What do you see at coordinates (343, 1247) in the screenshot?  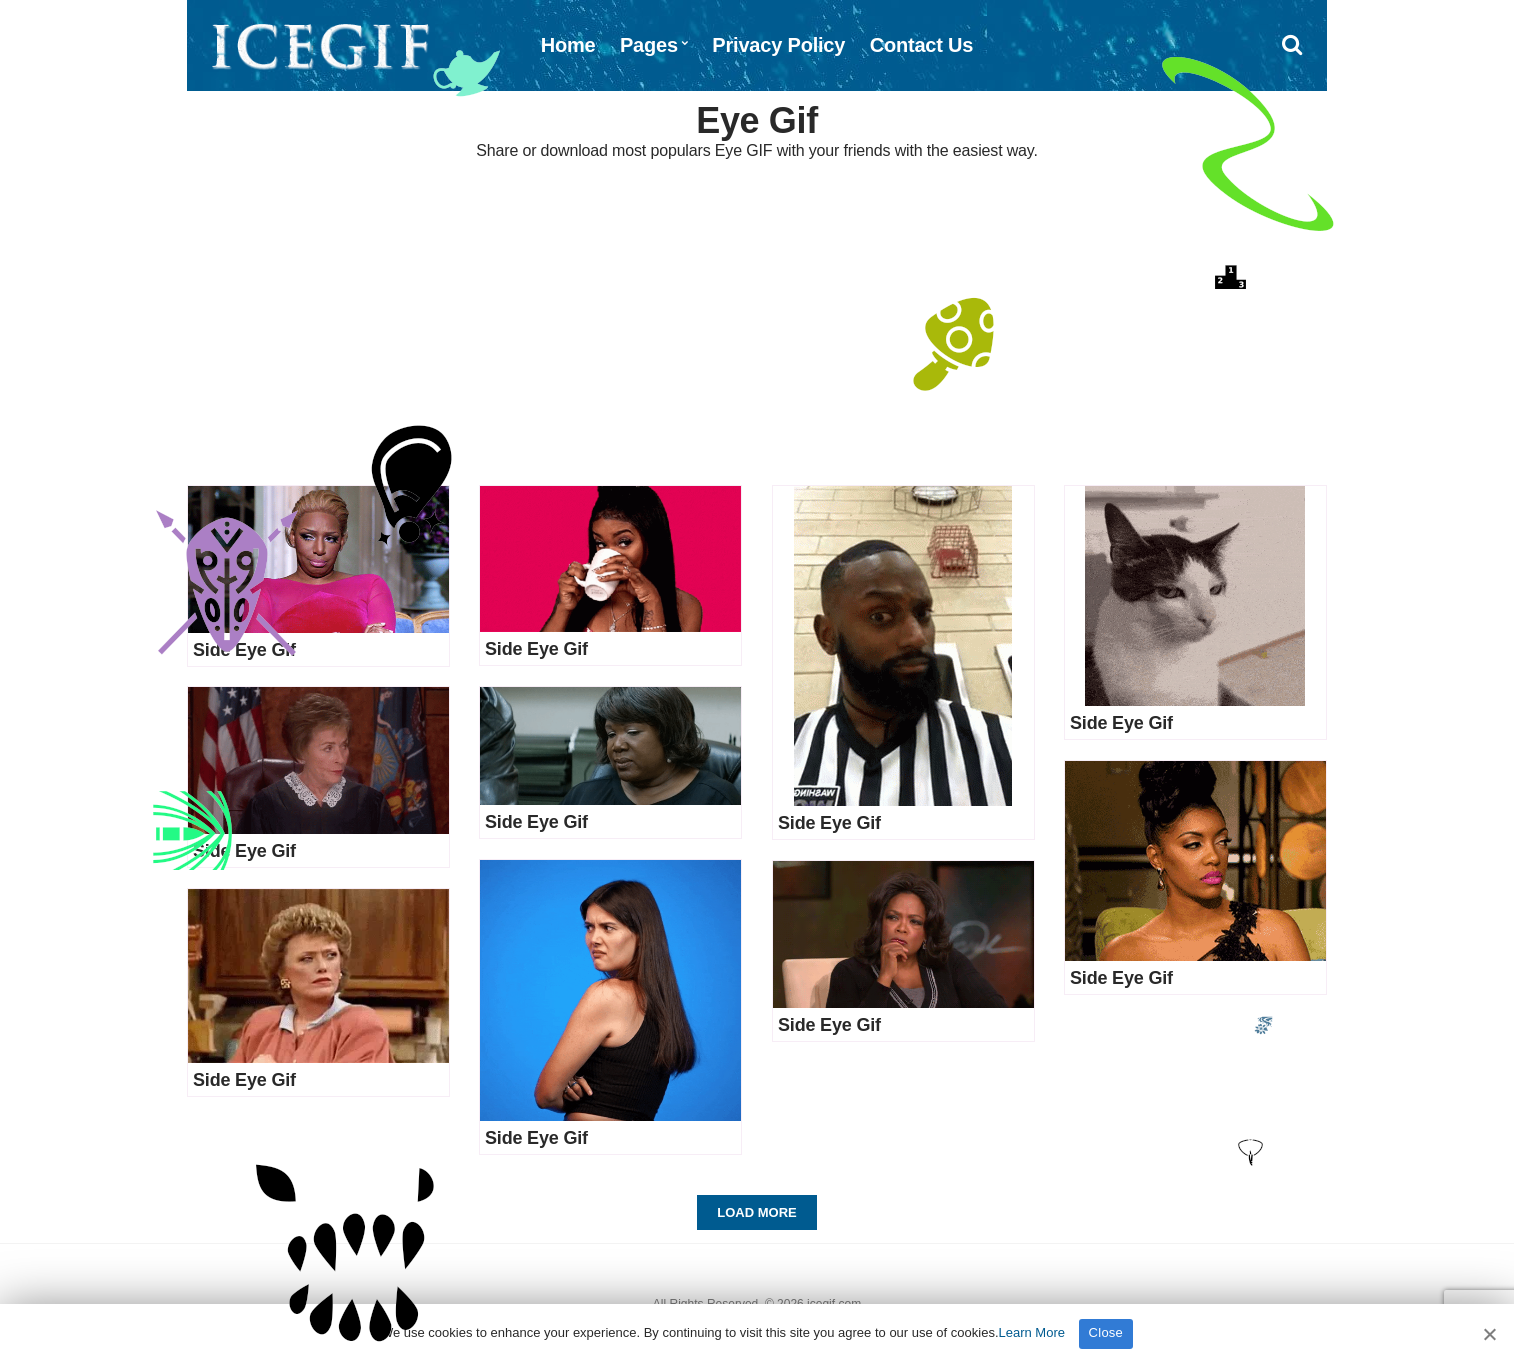 I see `indicates a dangerous creature or enemy type` at bounding box center [343, 1247].